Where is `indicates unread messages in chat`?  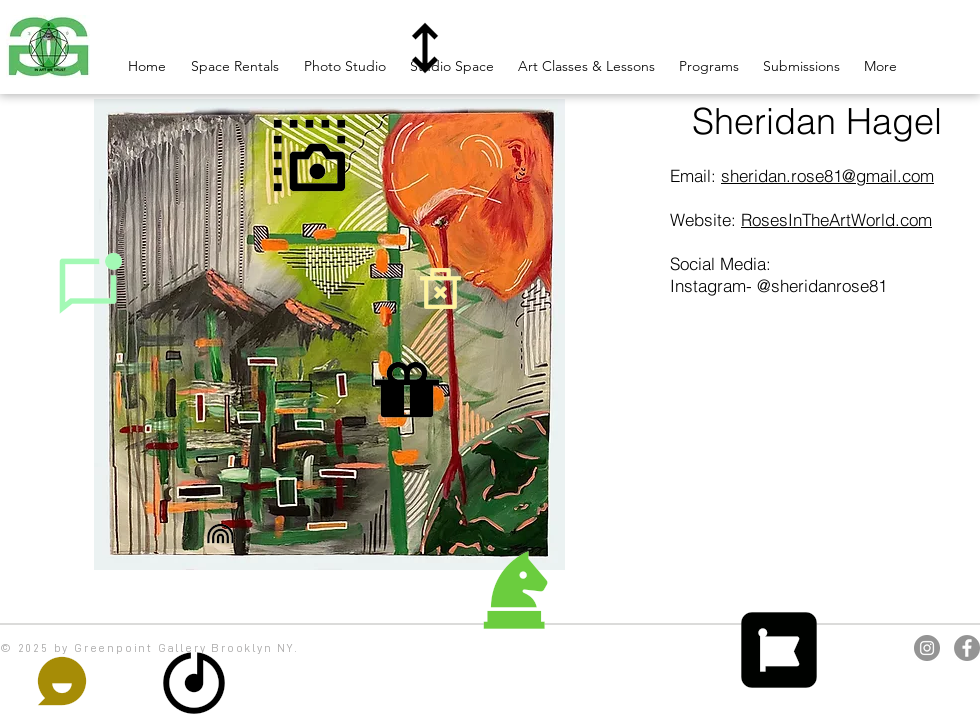
indicates unread messages in chat is located at coordinates (88, 284).